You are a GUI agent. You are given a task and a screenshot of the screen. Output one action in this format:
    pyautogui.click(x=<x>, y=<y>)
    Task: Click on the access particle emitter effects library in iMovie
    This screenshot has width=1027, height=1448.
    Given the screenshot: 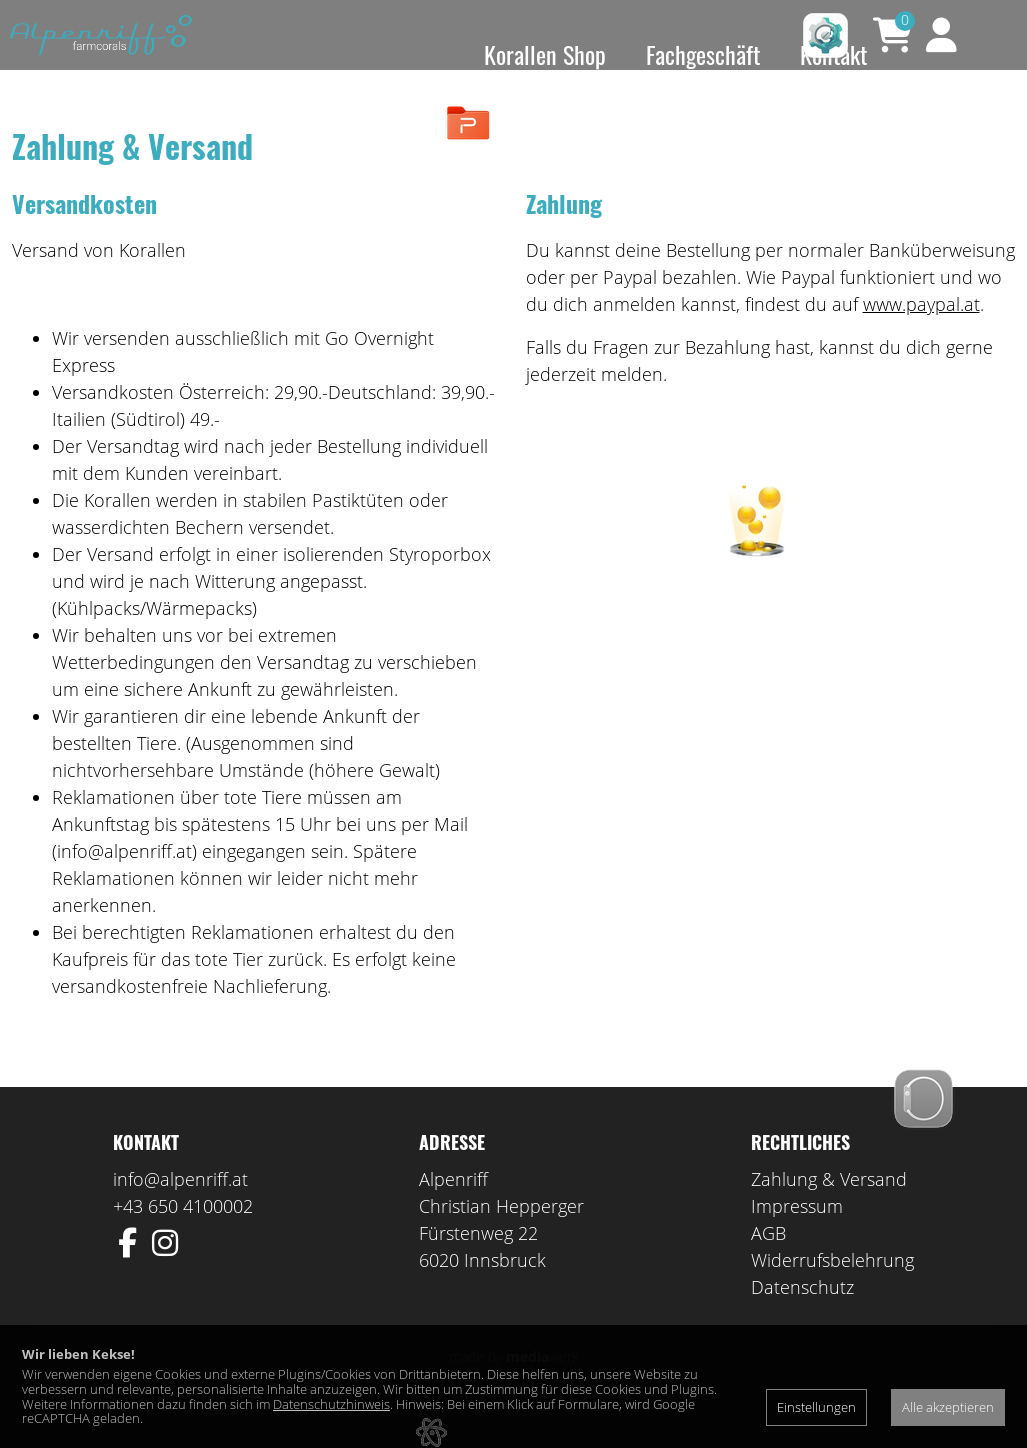 What is the action you would take?
    pyautogui.click(x=757, y=519)
    